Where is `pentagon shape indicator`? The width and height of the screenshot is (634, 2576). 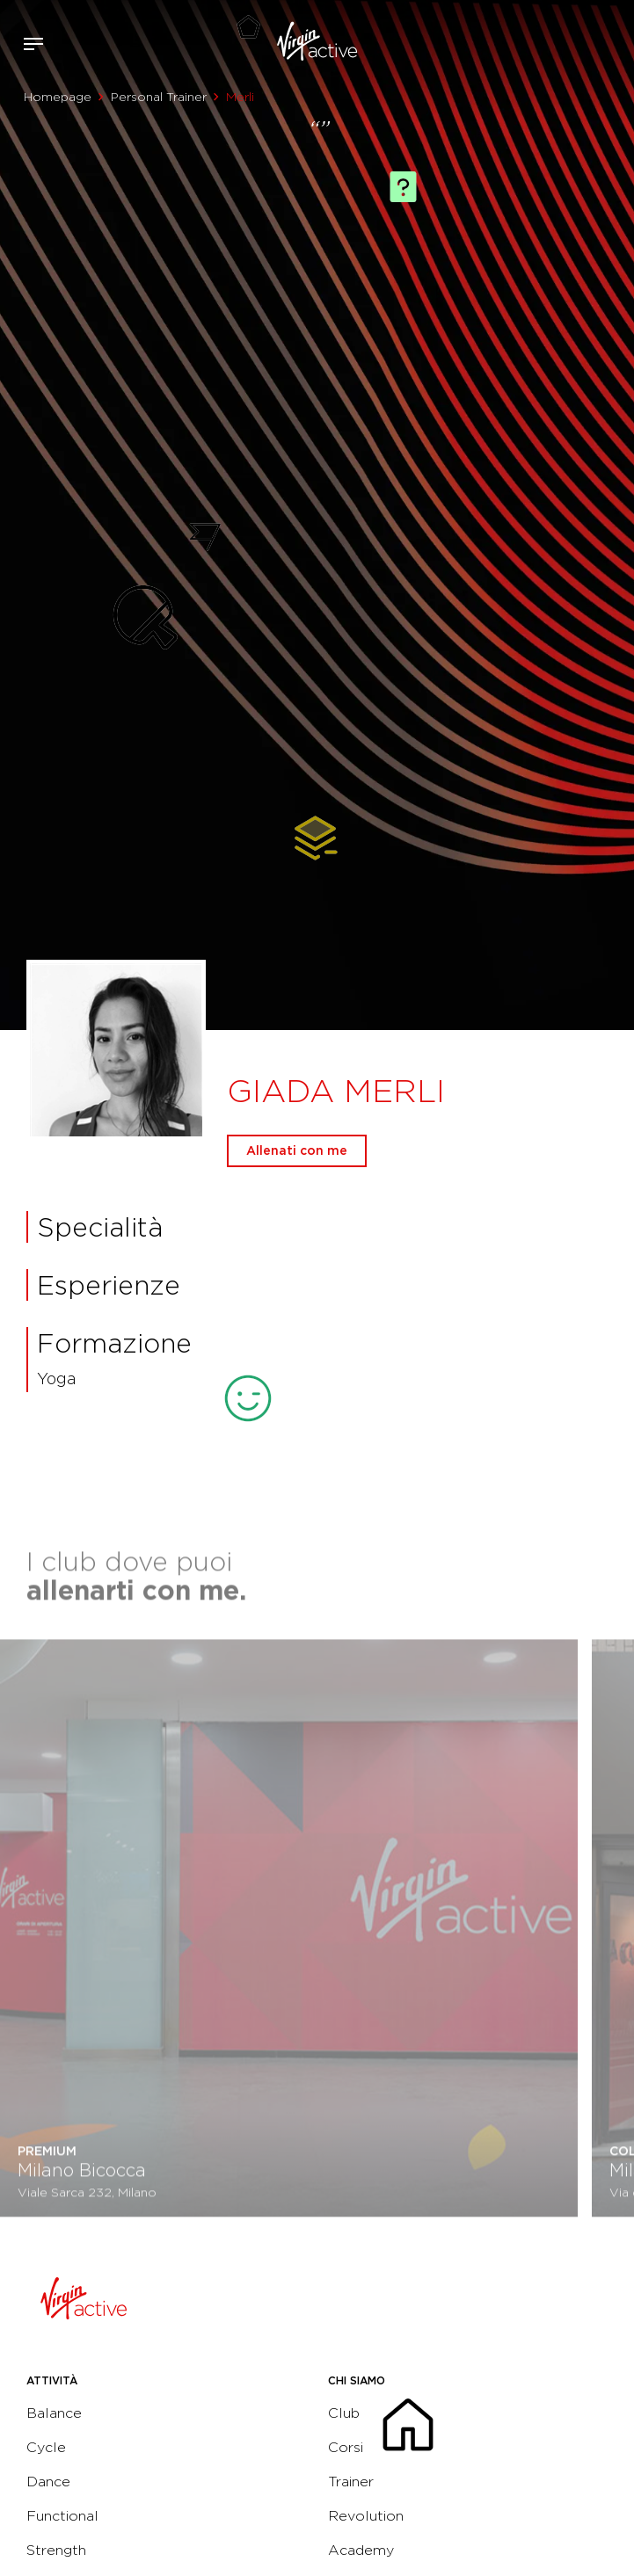 pentagon shape indicator is located at coordinates (248, 27).